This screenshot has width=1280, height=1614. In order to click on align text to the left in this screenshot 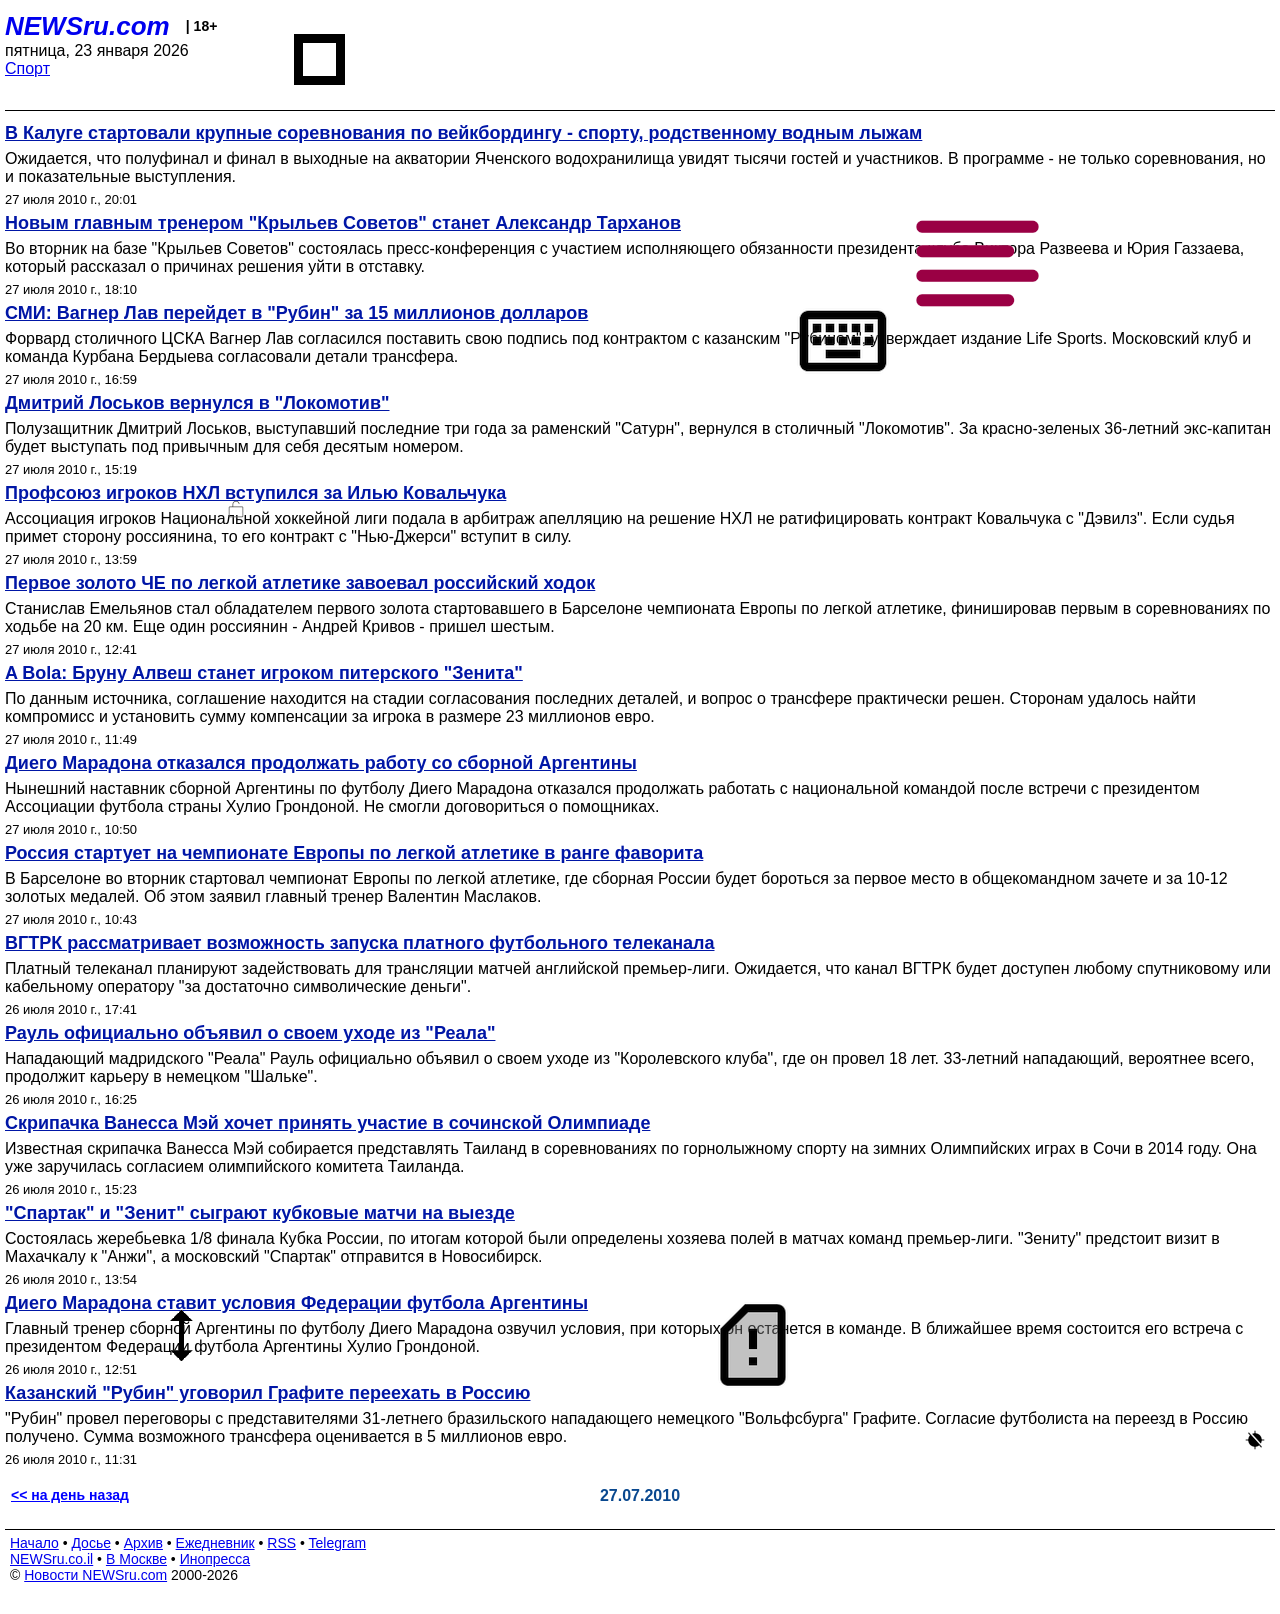, I will do `click(977, 263)`.